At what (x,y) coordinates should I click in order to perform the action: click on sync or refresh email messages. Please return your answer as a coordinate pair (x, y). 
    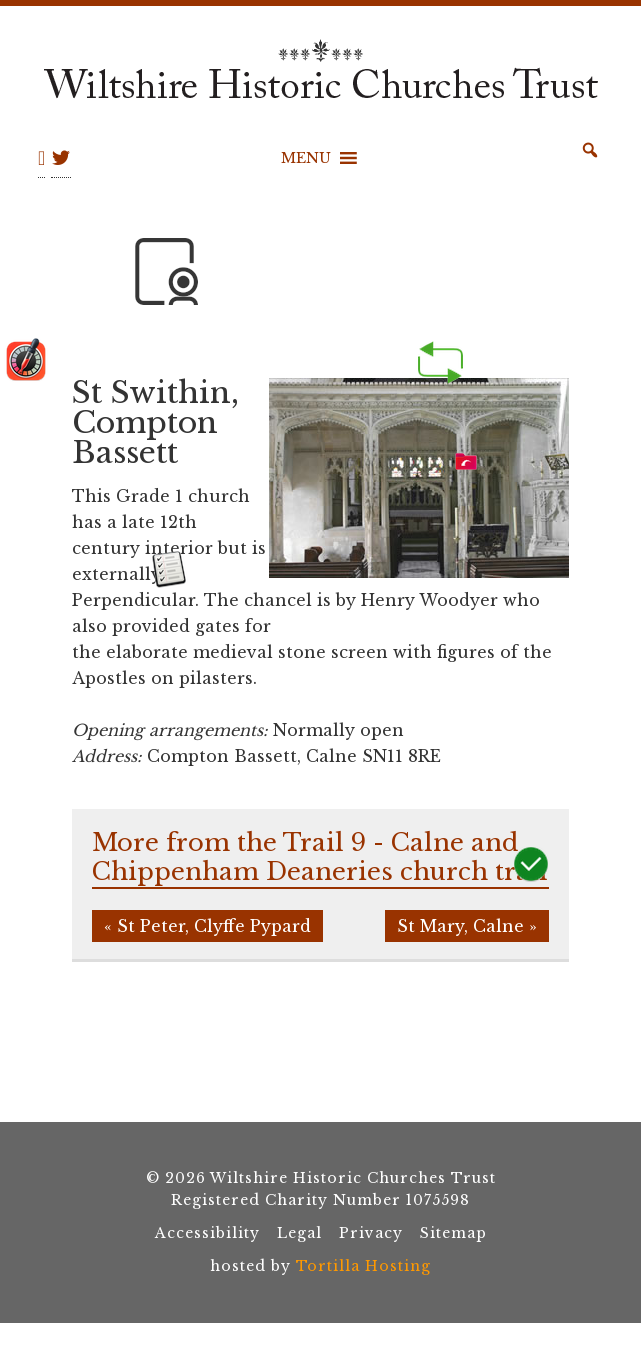
    Looking at the image, I should click on (440, 362).